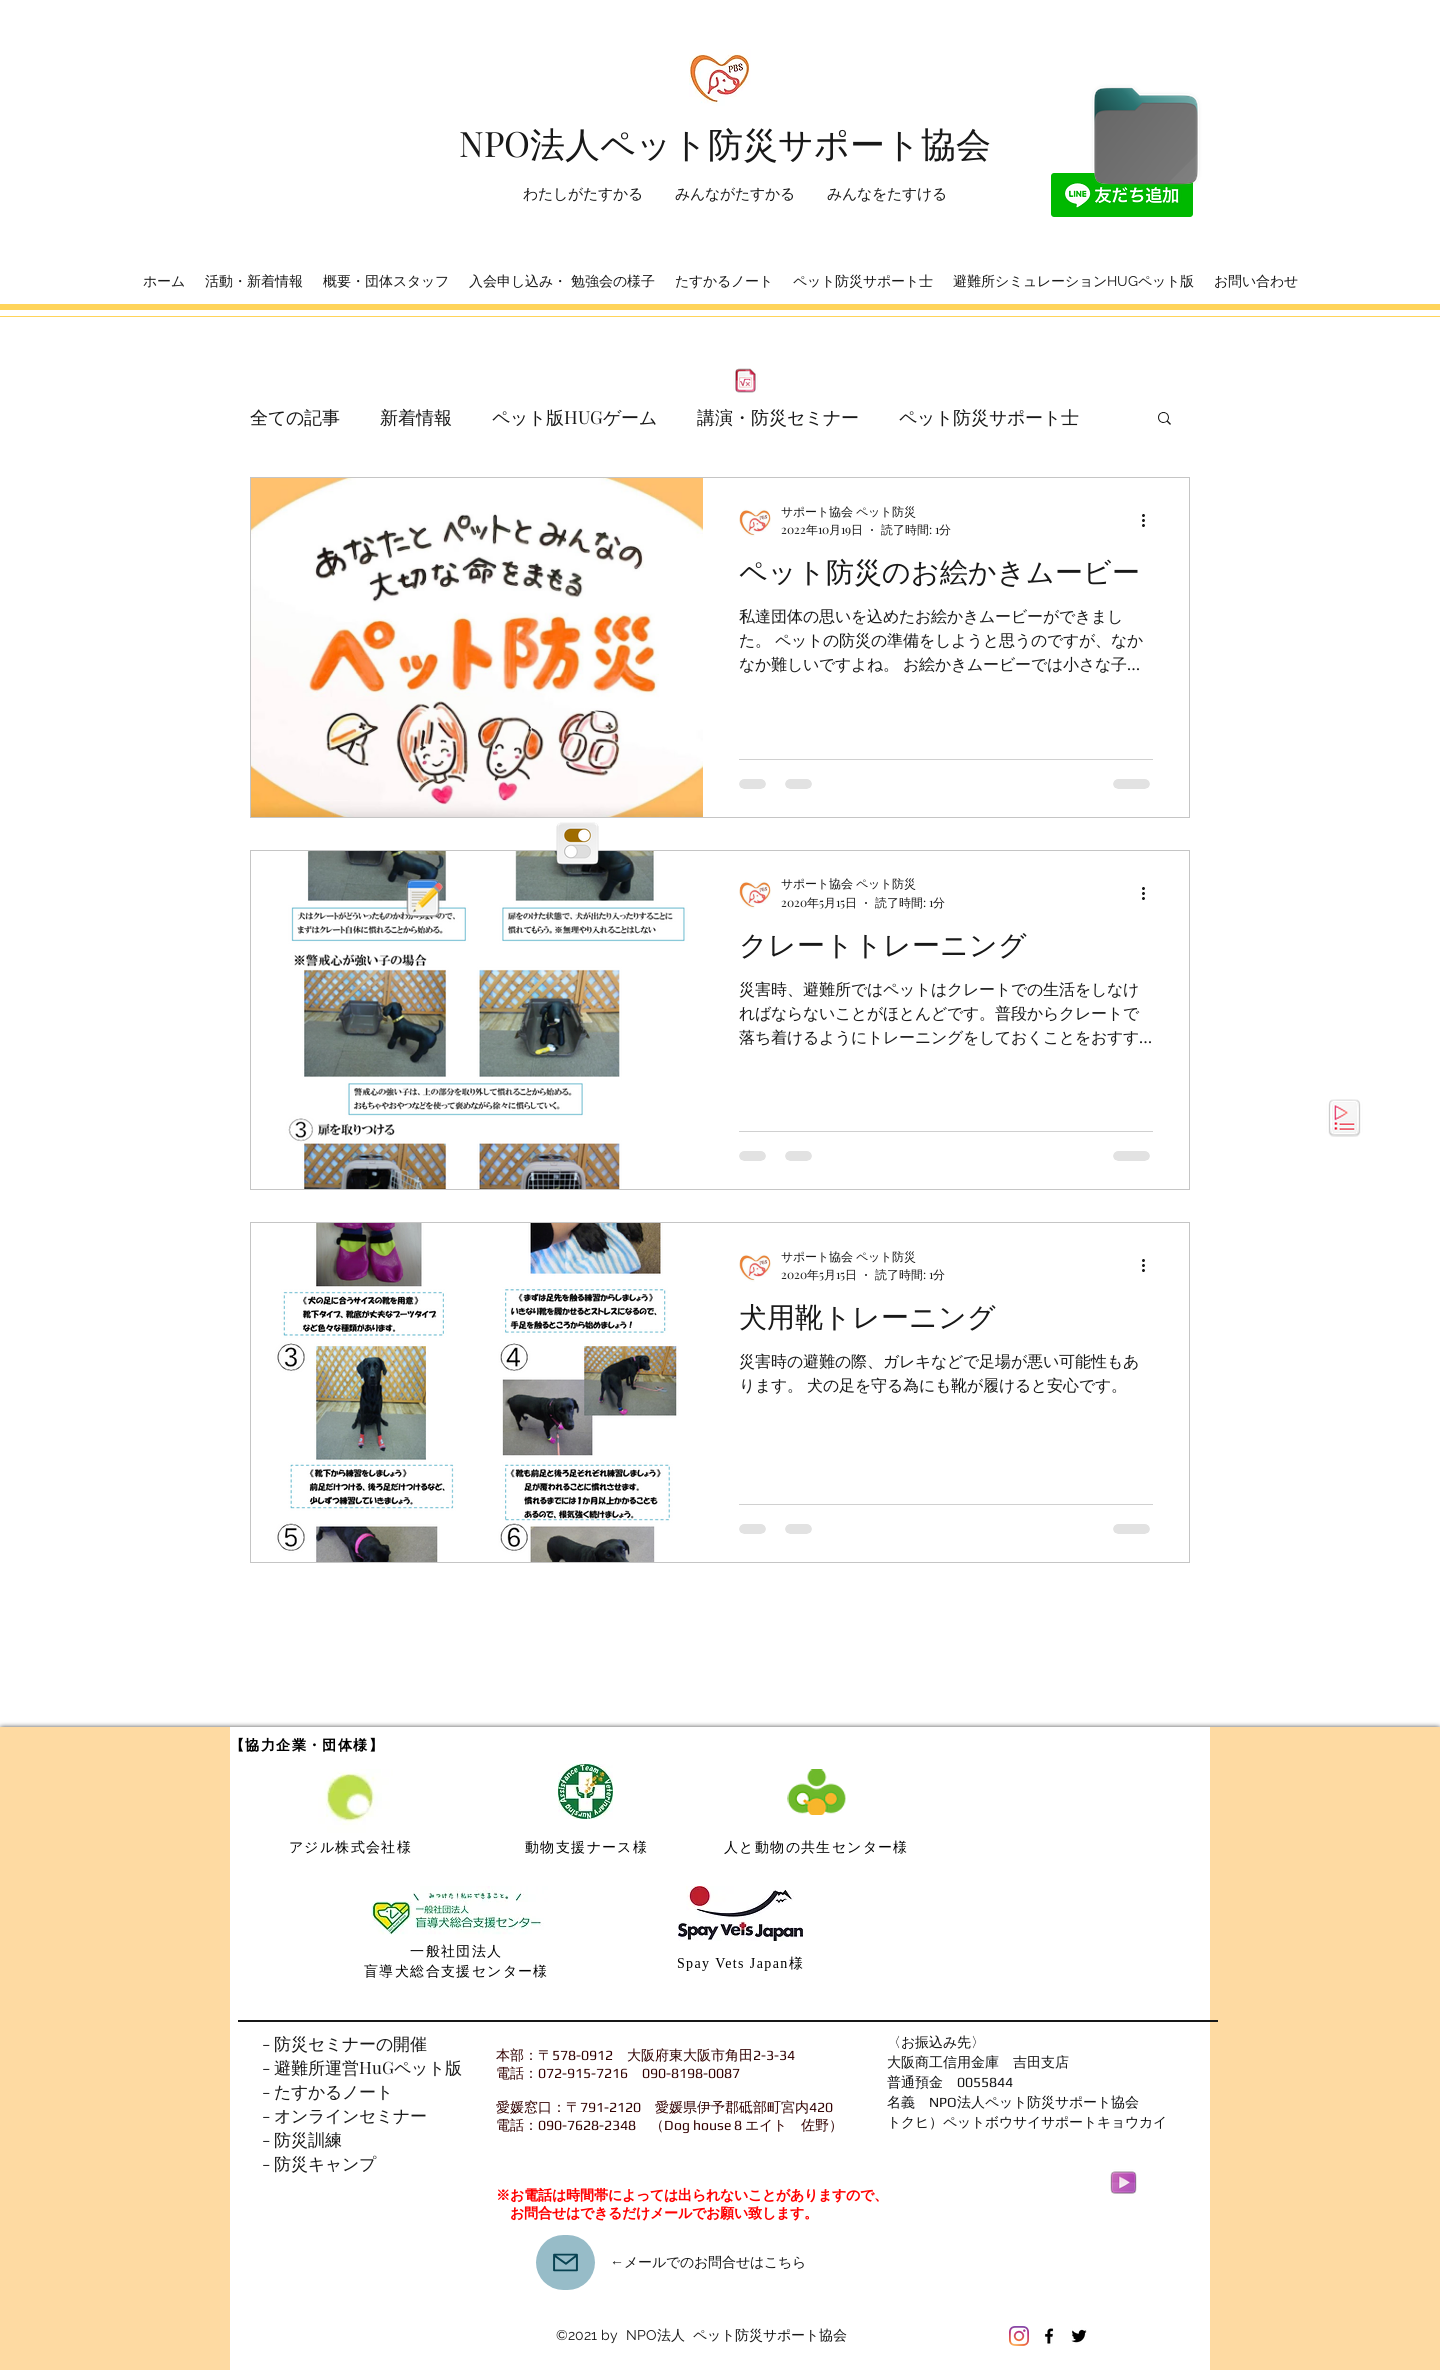  I want to click on libreoffice math formula file, so click(745, 380).